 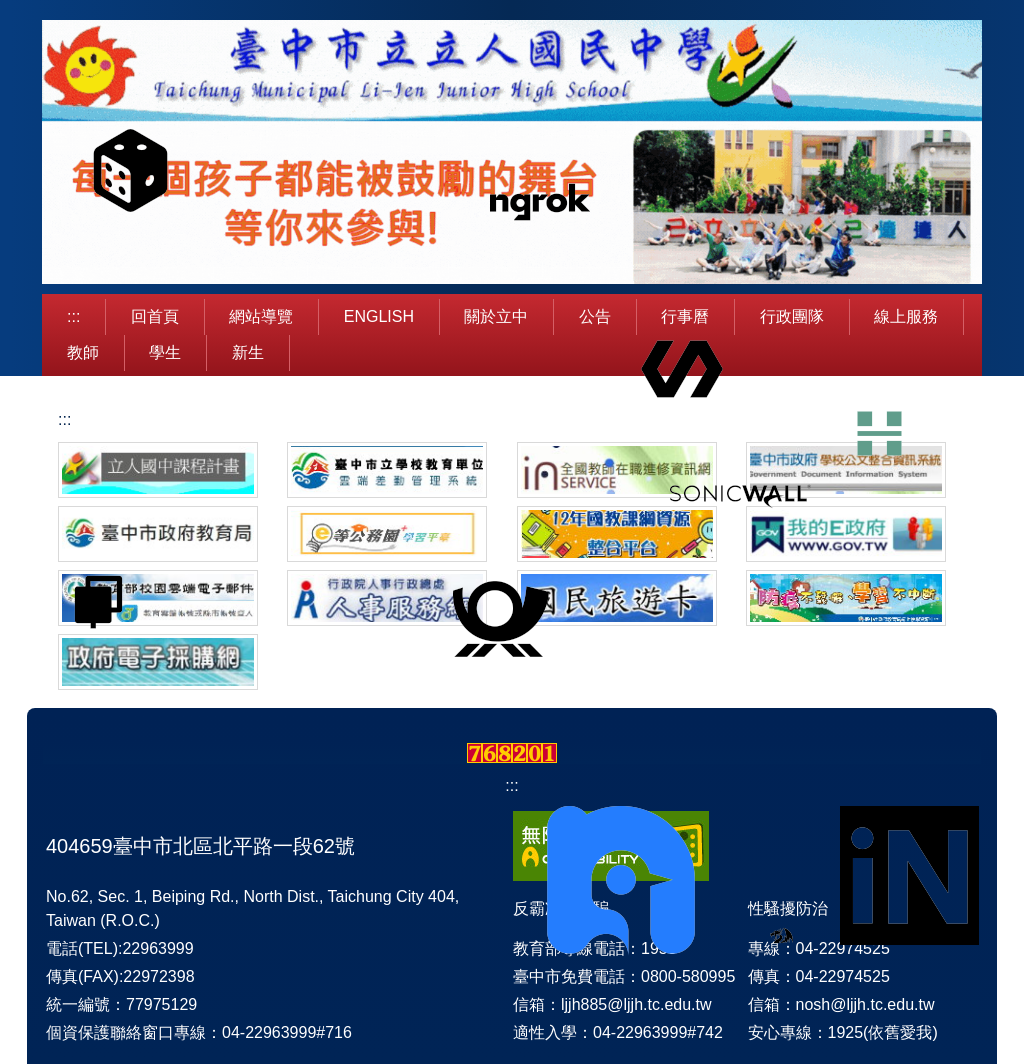 What do you see at coordinates (501, 619) in the screenshot?
I see `Deutsche Post company logo` at bounding box center [501, 619].